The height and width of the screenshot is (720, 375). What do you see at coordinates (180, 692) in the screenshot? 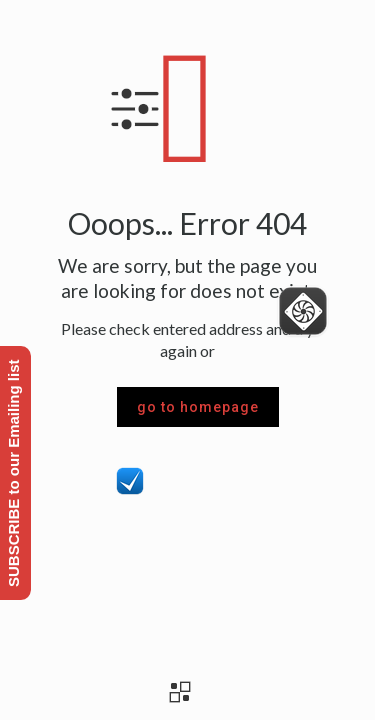
I see `launch klotski sliding block puzzle game` at bounding box center [180, 692].